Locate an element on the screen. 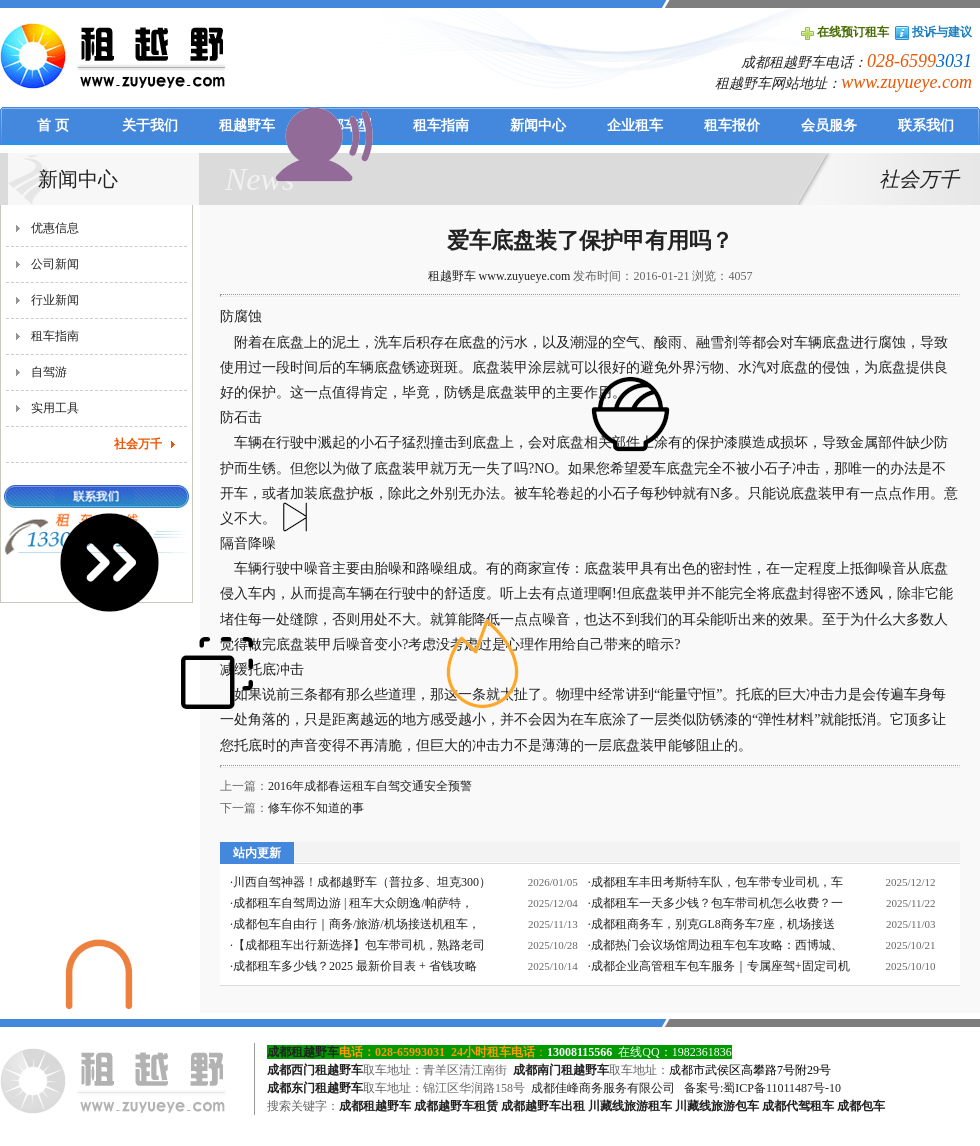 Image resolution: width=980 pixels, height=1146 pixels. user is speaking or broadcasting audio is located at coordinates (322, 144).